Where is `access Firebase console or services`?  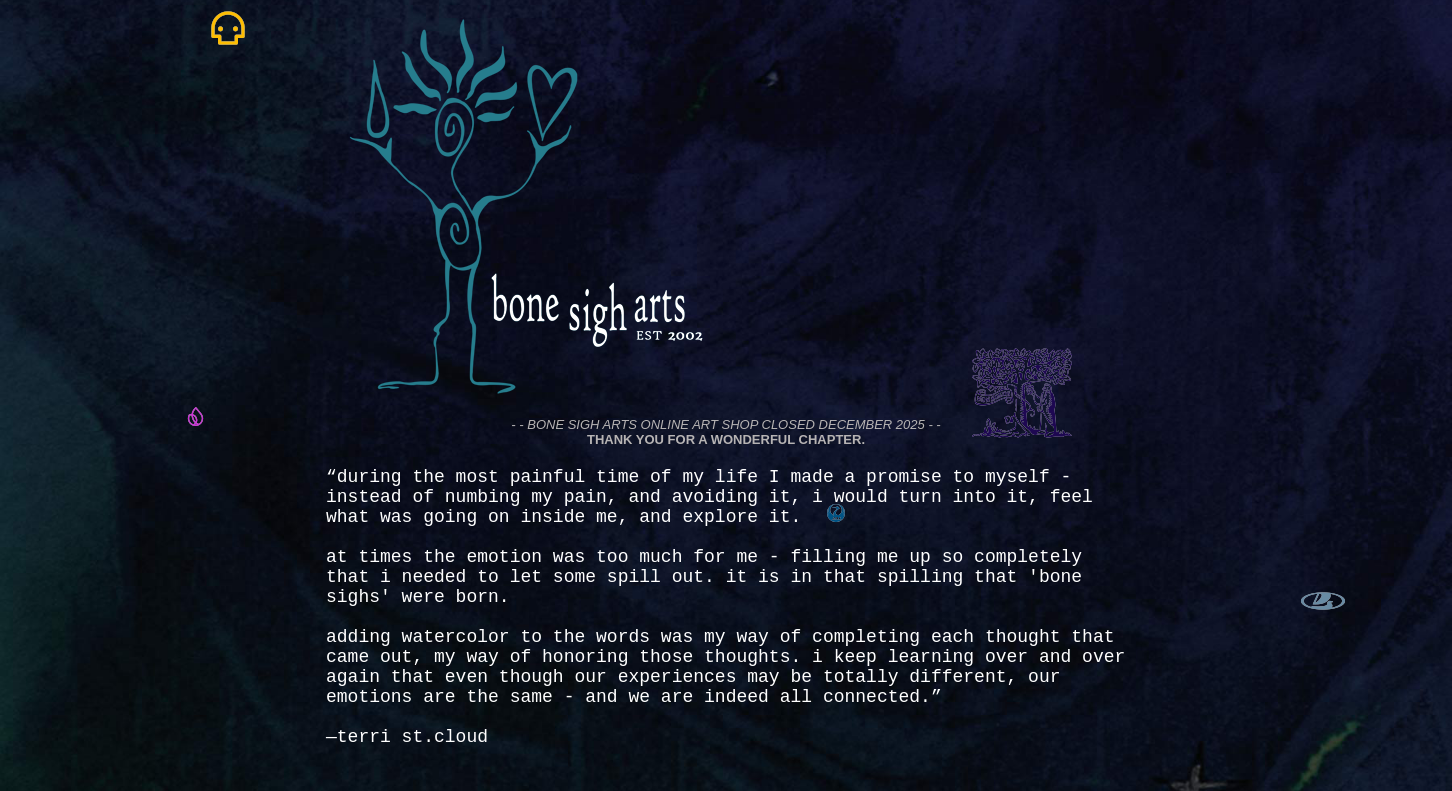
access Firebase console or services is located at coordinates (195, 416).